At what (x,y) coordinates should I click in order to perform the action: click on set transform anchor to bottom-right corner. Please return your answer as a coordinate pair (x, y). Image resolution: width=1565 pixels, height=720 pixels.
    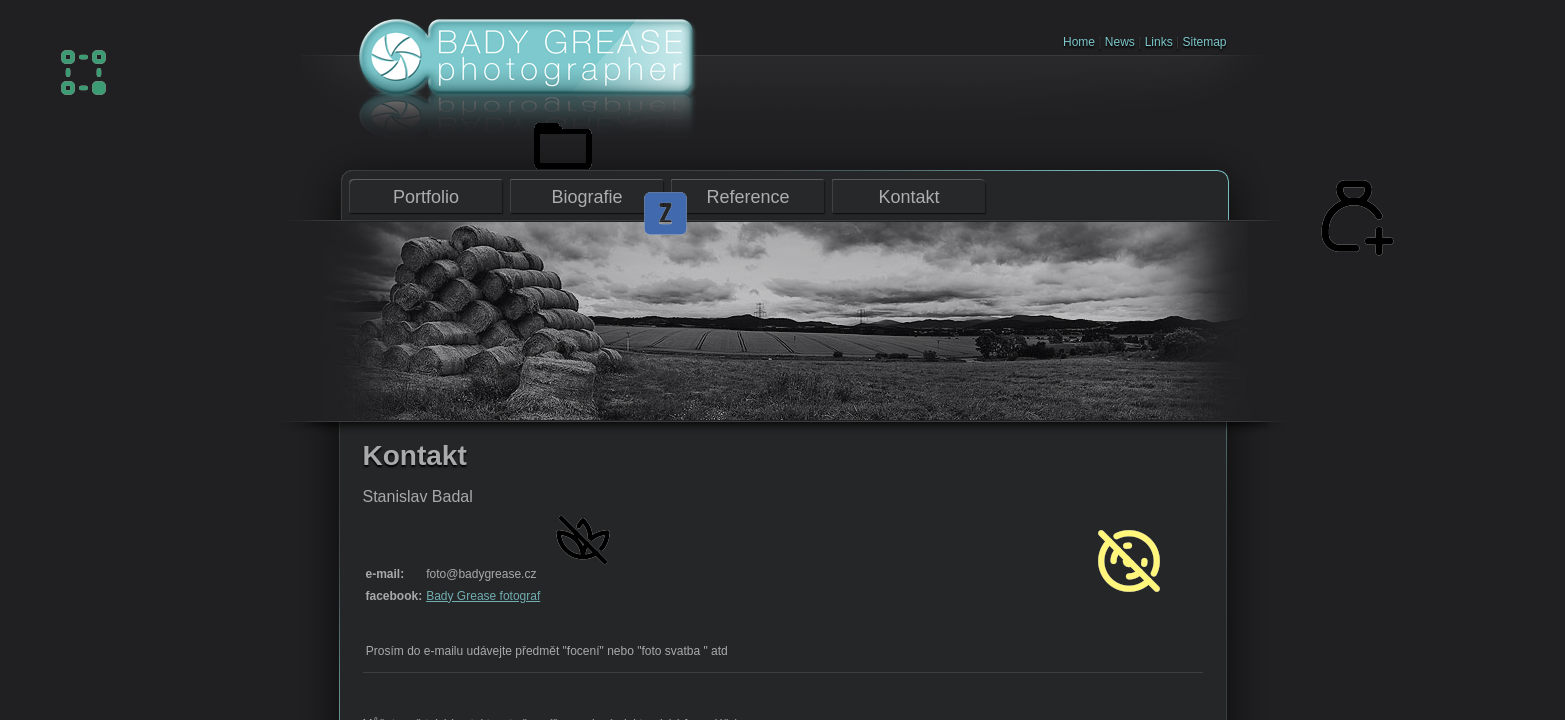
    Looking at the image, I should click on (83, 72).